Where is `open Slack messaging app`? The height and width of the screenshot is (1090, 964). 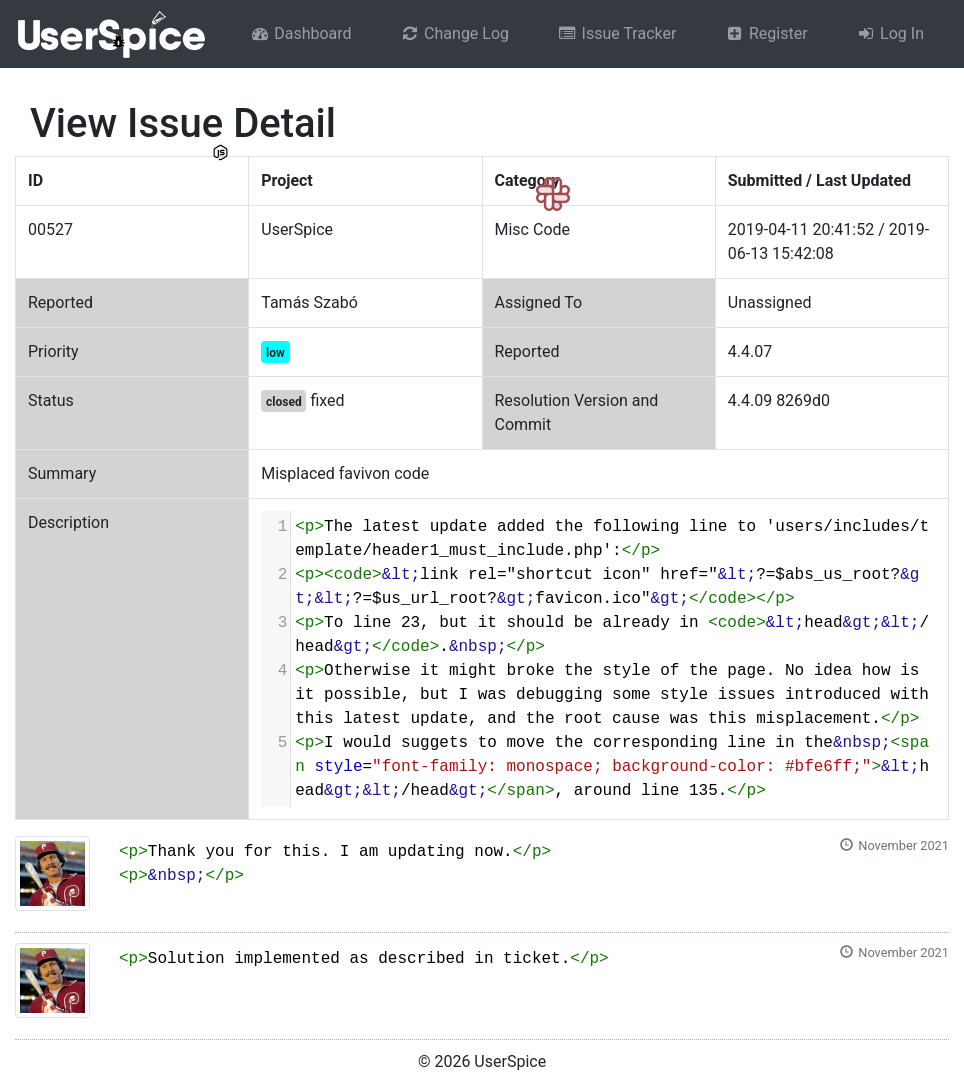
open Slack messaging app is located at coordinates (553, 194).